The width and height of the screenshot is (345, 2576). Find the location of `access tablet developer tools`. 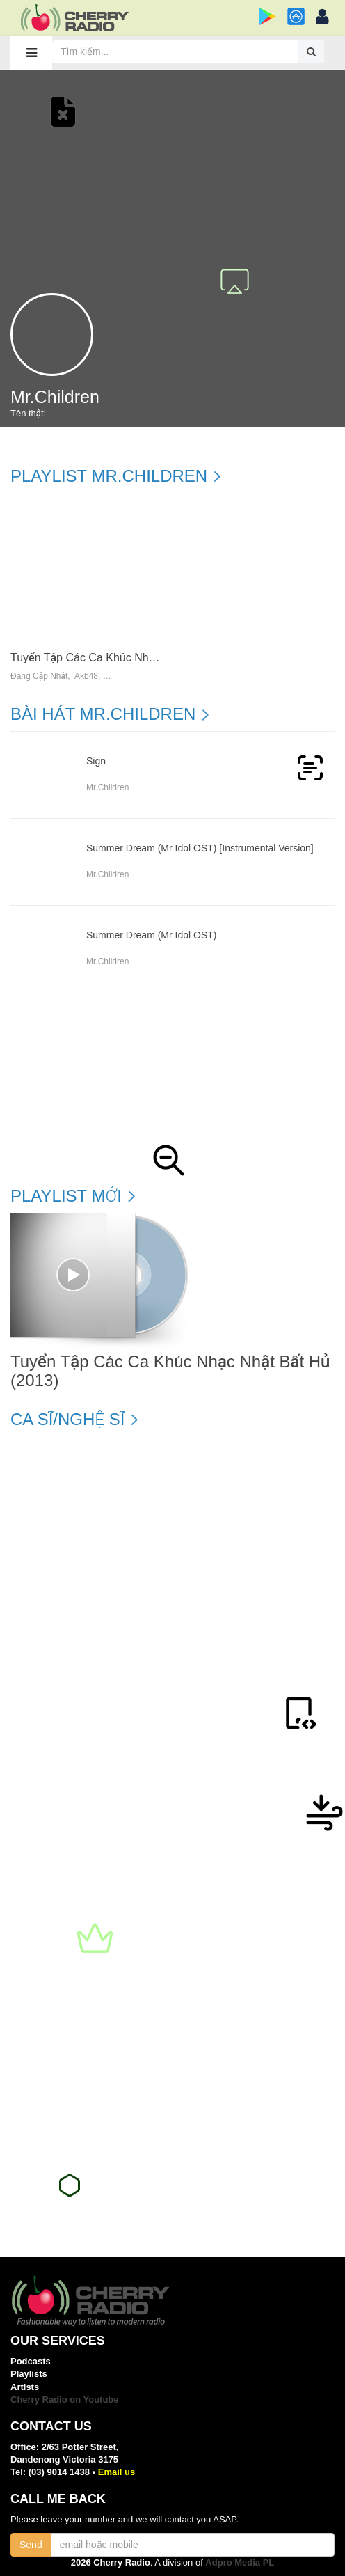

access tablet developer tools is located at coordinates (298, 1713).